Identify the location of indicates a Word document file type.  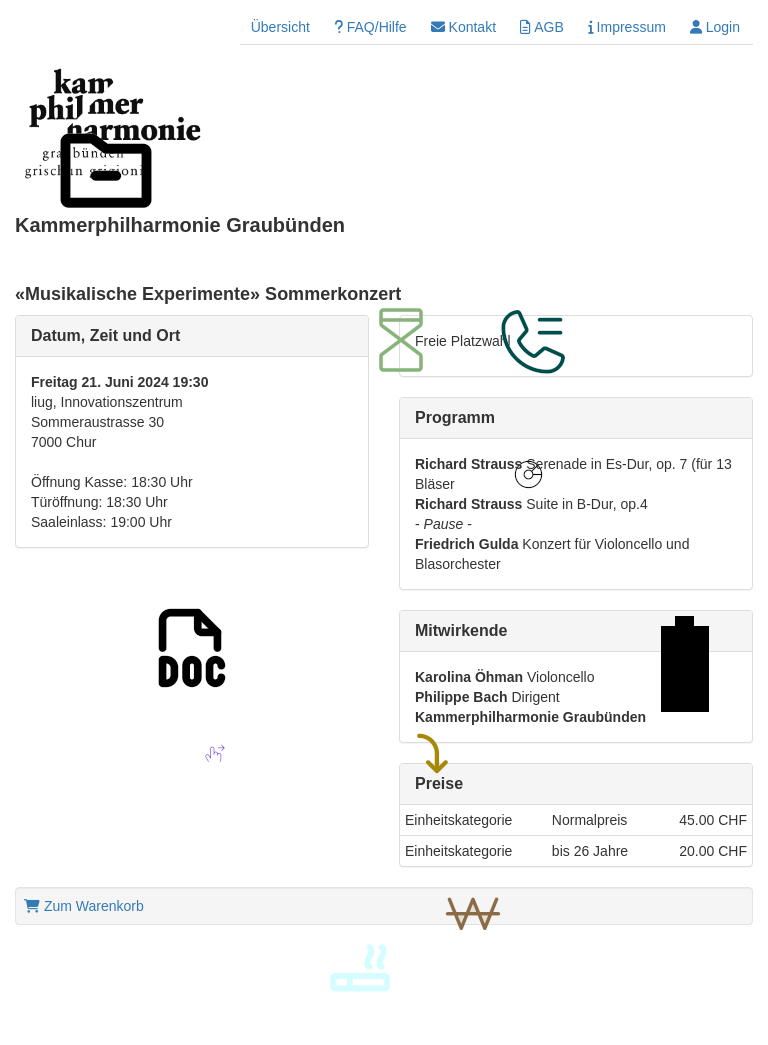
(190, 648).